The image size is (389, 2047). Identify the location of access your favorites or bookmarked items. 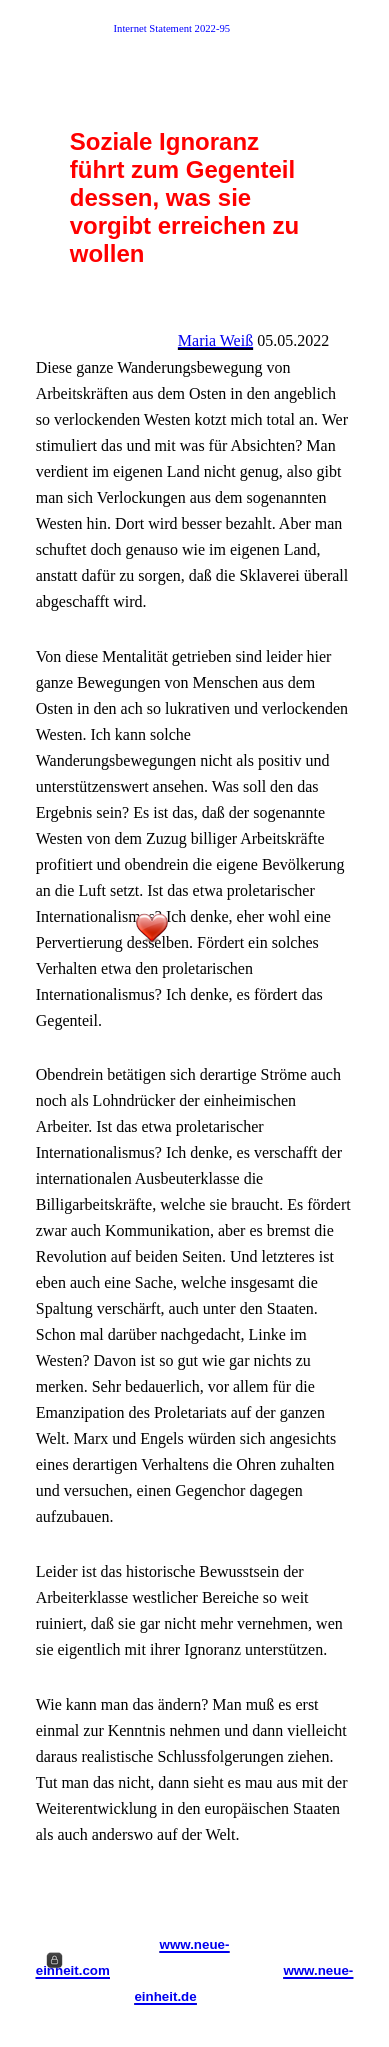
(152, 926).